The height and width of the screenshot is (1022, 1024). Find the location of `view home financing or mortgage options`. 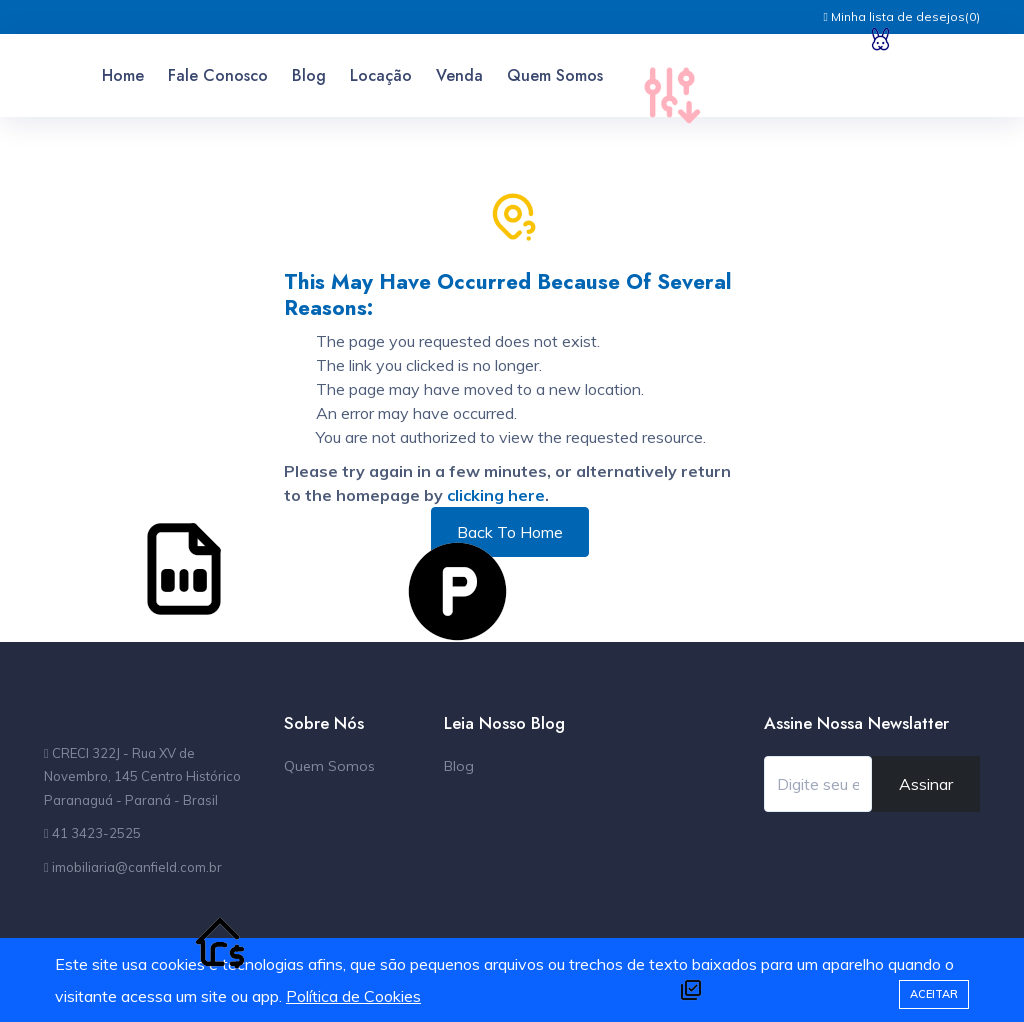

view home financing or mortgage options is located at coordinates (220, 942).